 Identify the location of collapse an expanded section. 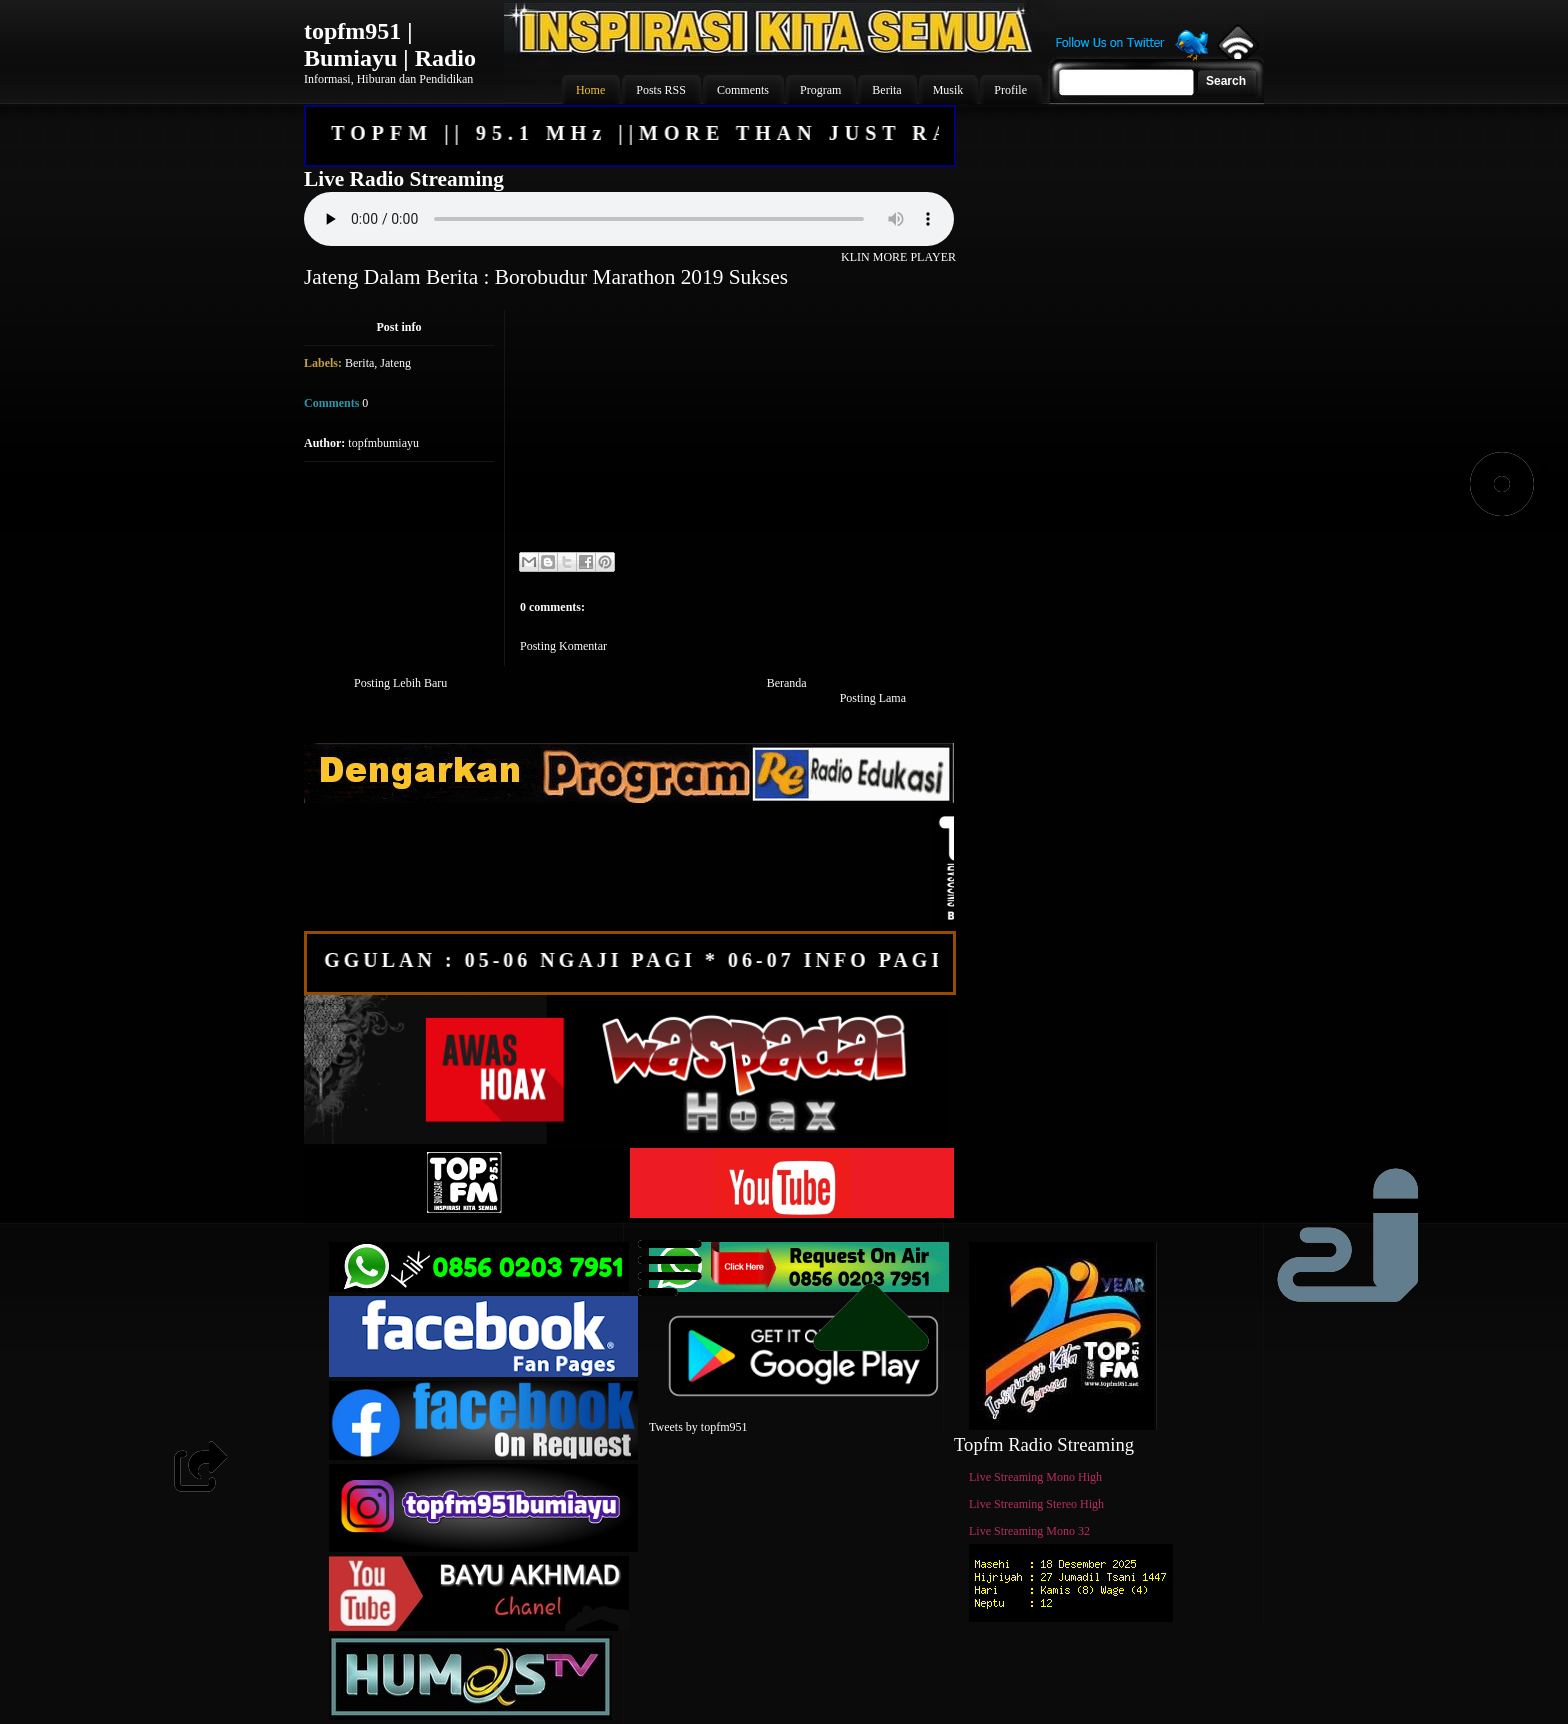
(871, 1322).